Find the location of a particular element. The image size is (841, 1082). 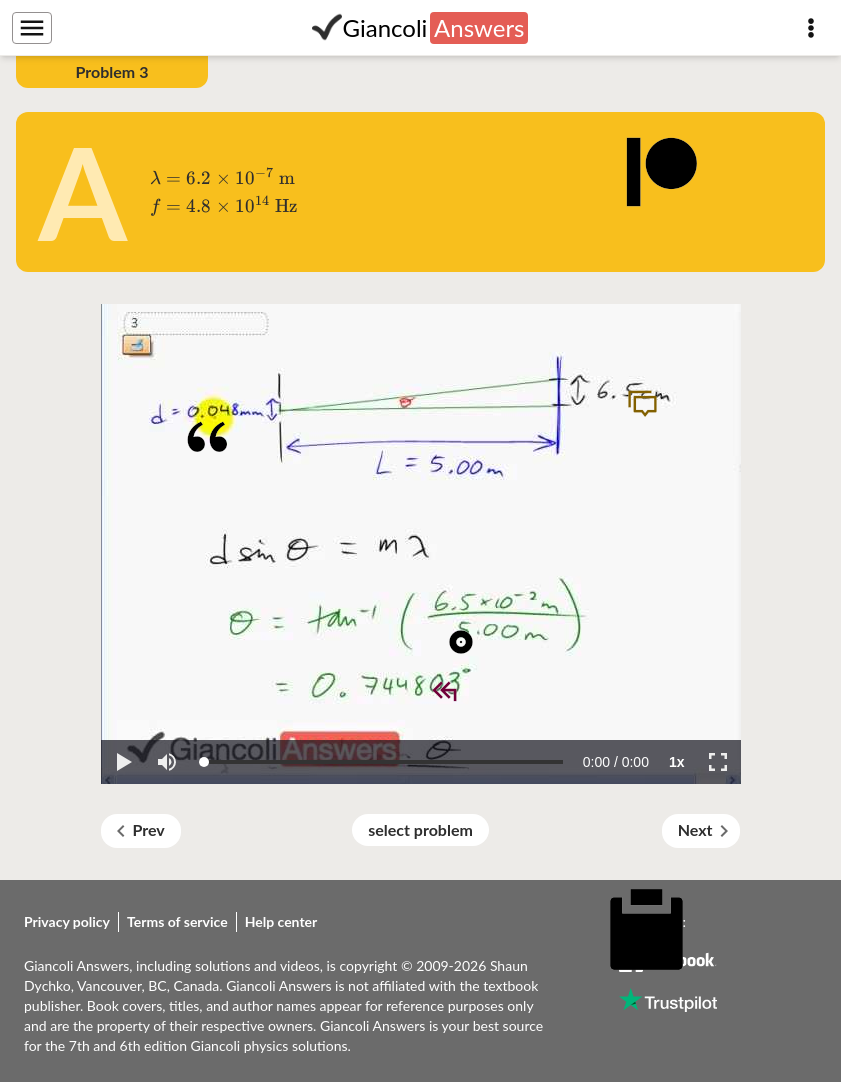

link to patreon profile or page is located at coordinates (661, 172).